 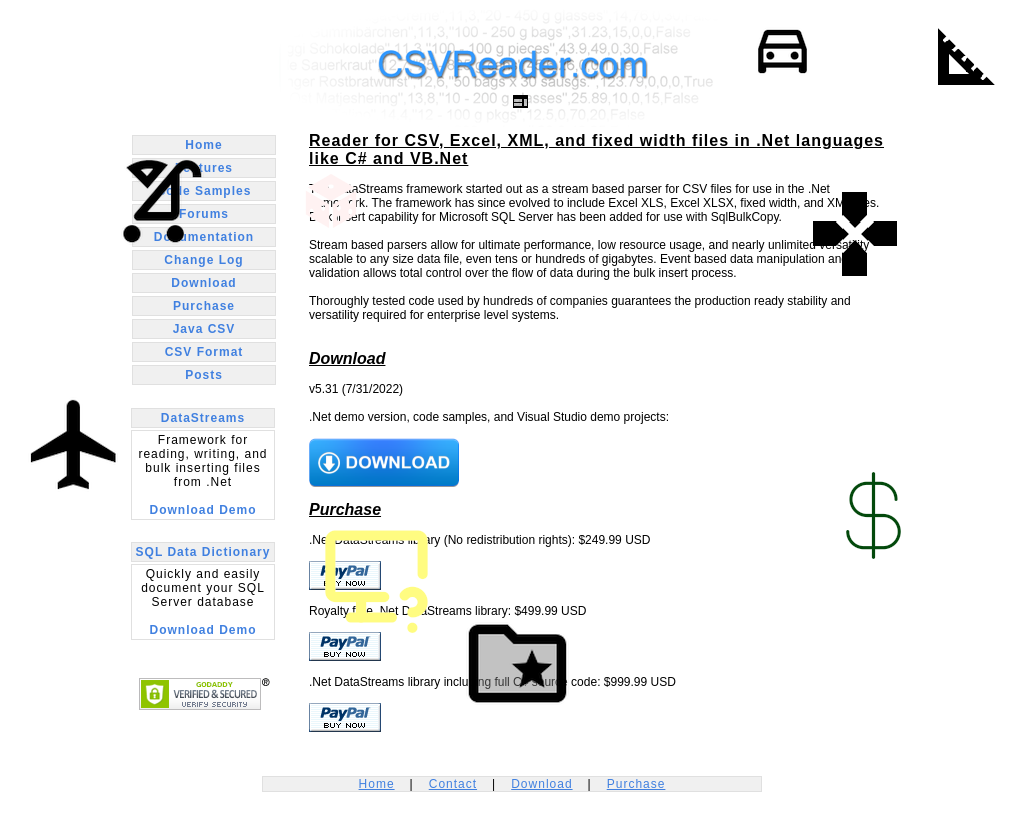 What do you see at coordinates (75, 444) in the screenshot?
I see `access flight booking or travel options` at bounding box center [75, 444].